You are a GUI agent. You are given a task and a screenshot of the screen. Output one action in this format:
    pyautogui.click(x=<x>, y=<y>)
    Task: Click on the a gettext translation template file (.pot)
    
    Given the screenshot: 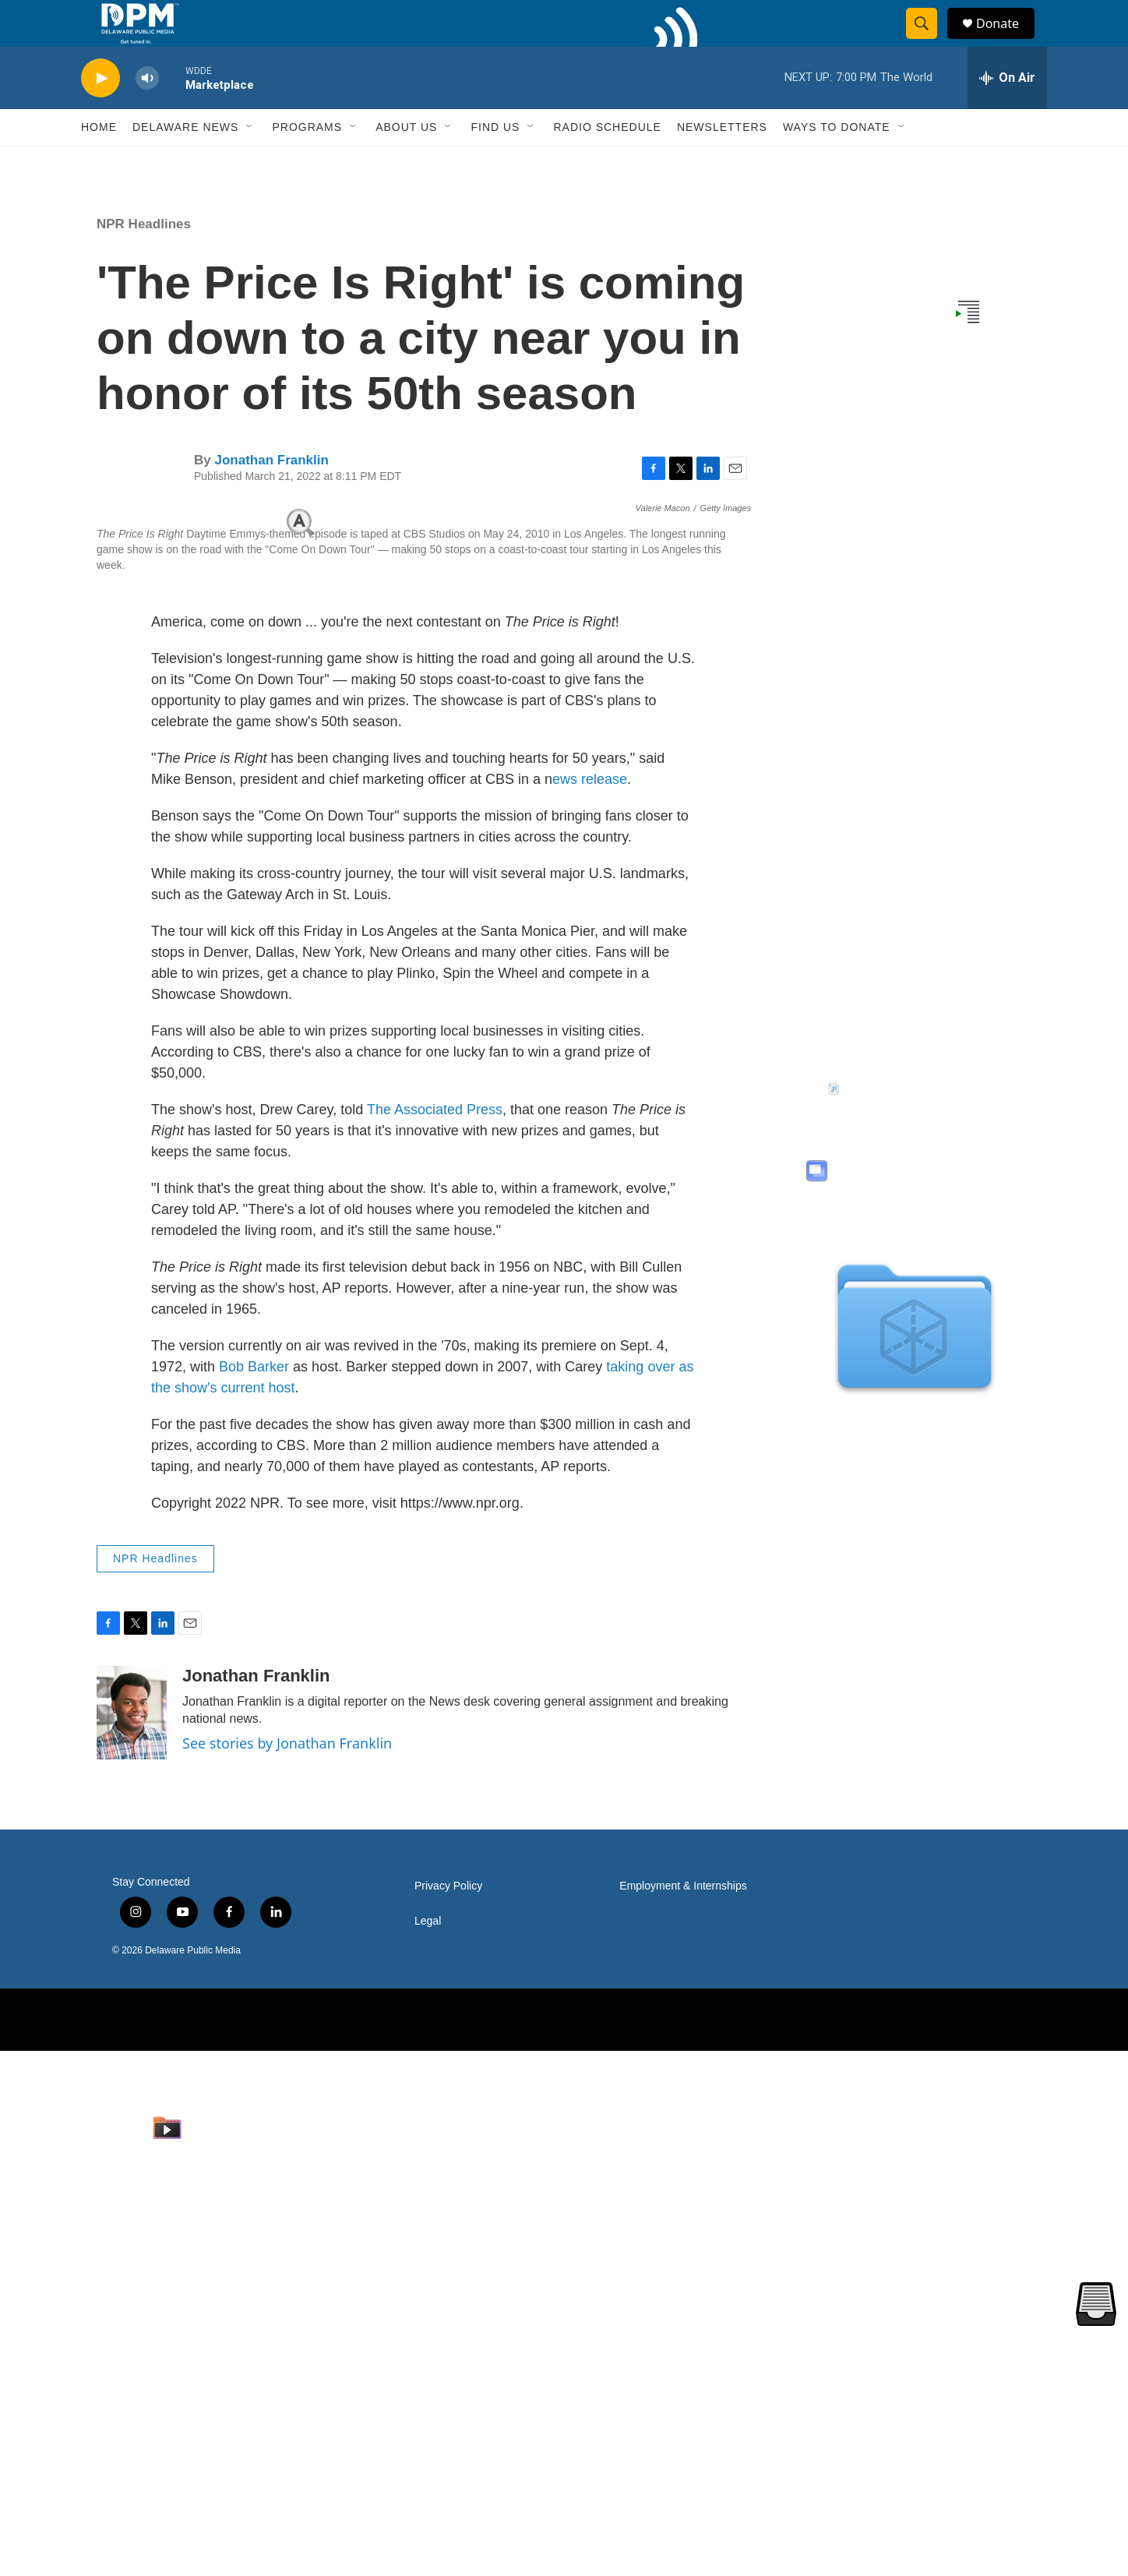 What is the action you would take?
    pyautogui.click(x=834, y=1089)
    